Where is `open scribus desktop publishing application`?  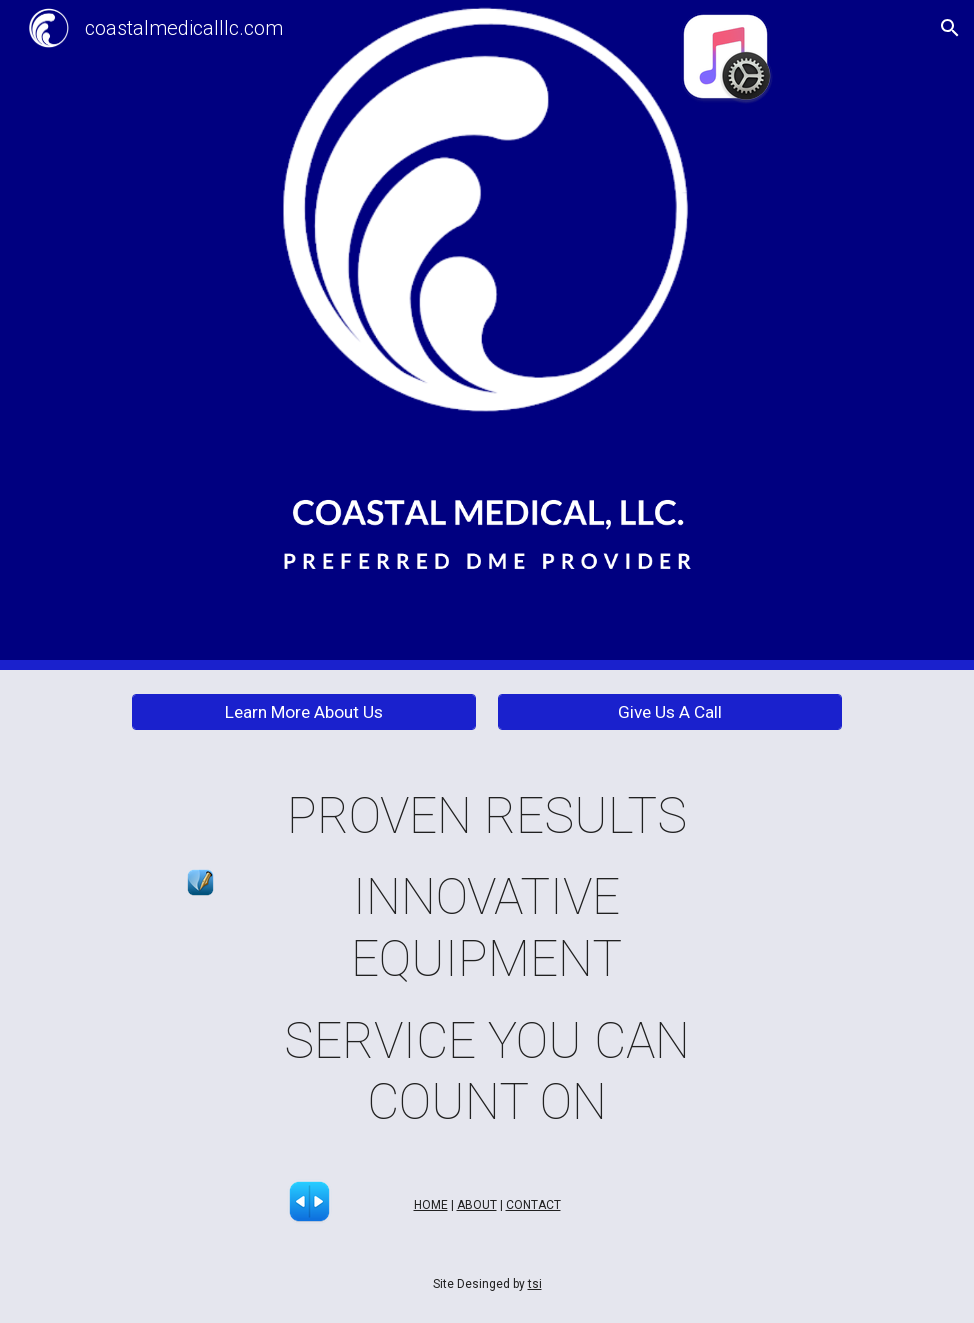 open scribus desktop publishing application is located at coordinates (200, 882).